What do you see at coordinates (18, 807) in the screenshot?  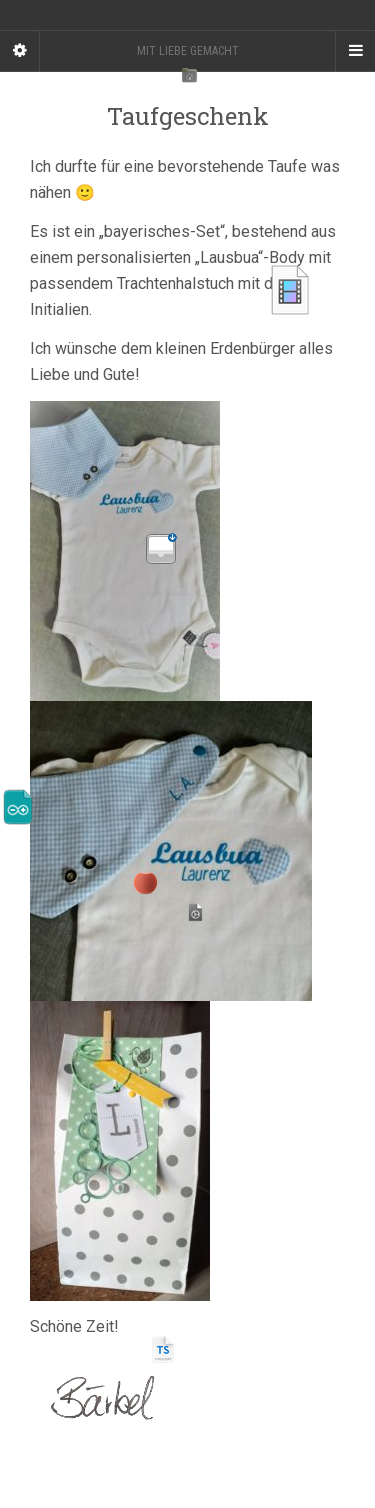 I see `arduino source code file` at bounding box center [18, 807].